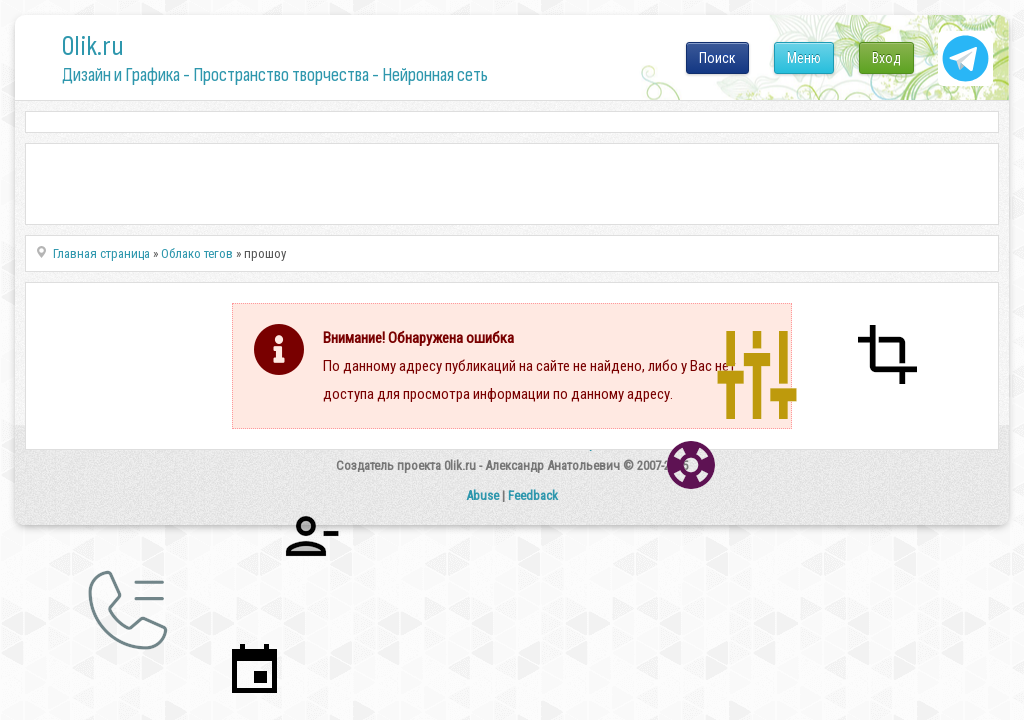 The width and height of the screenshot is (1024, 720). Describe the element at coordinates (887, 354) in the screenshot. I see `crop an image or photo` at that location.